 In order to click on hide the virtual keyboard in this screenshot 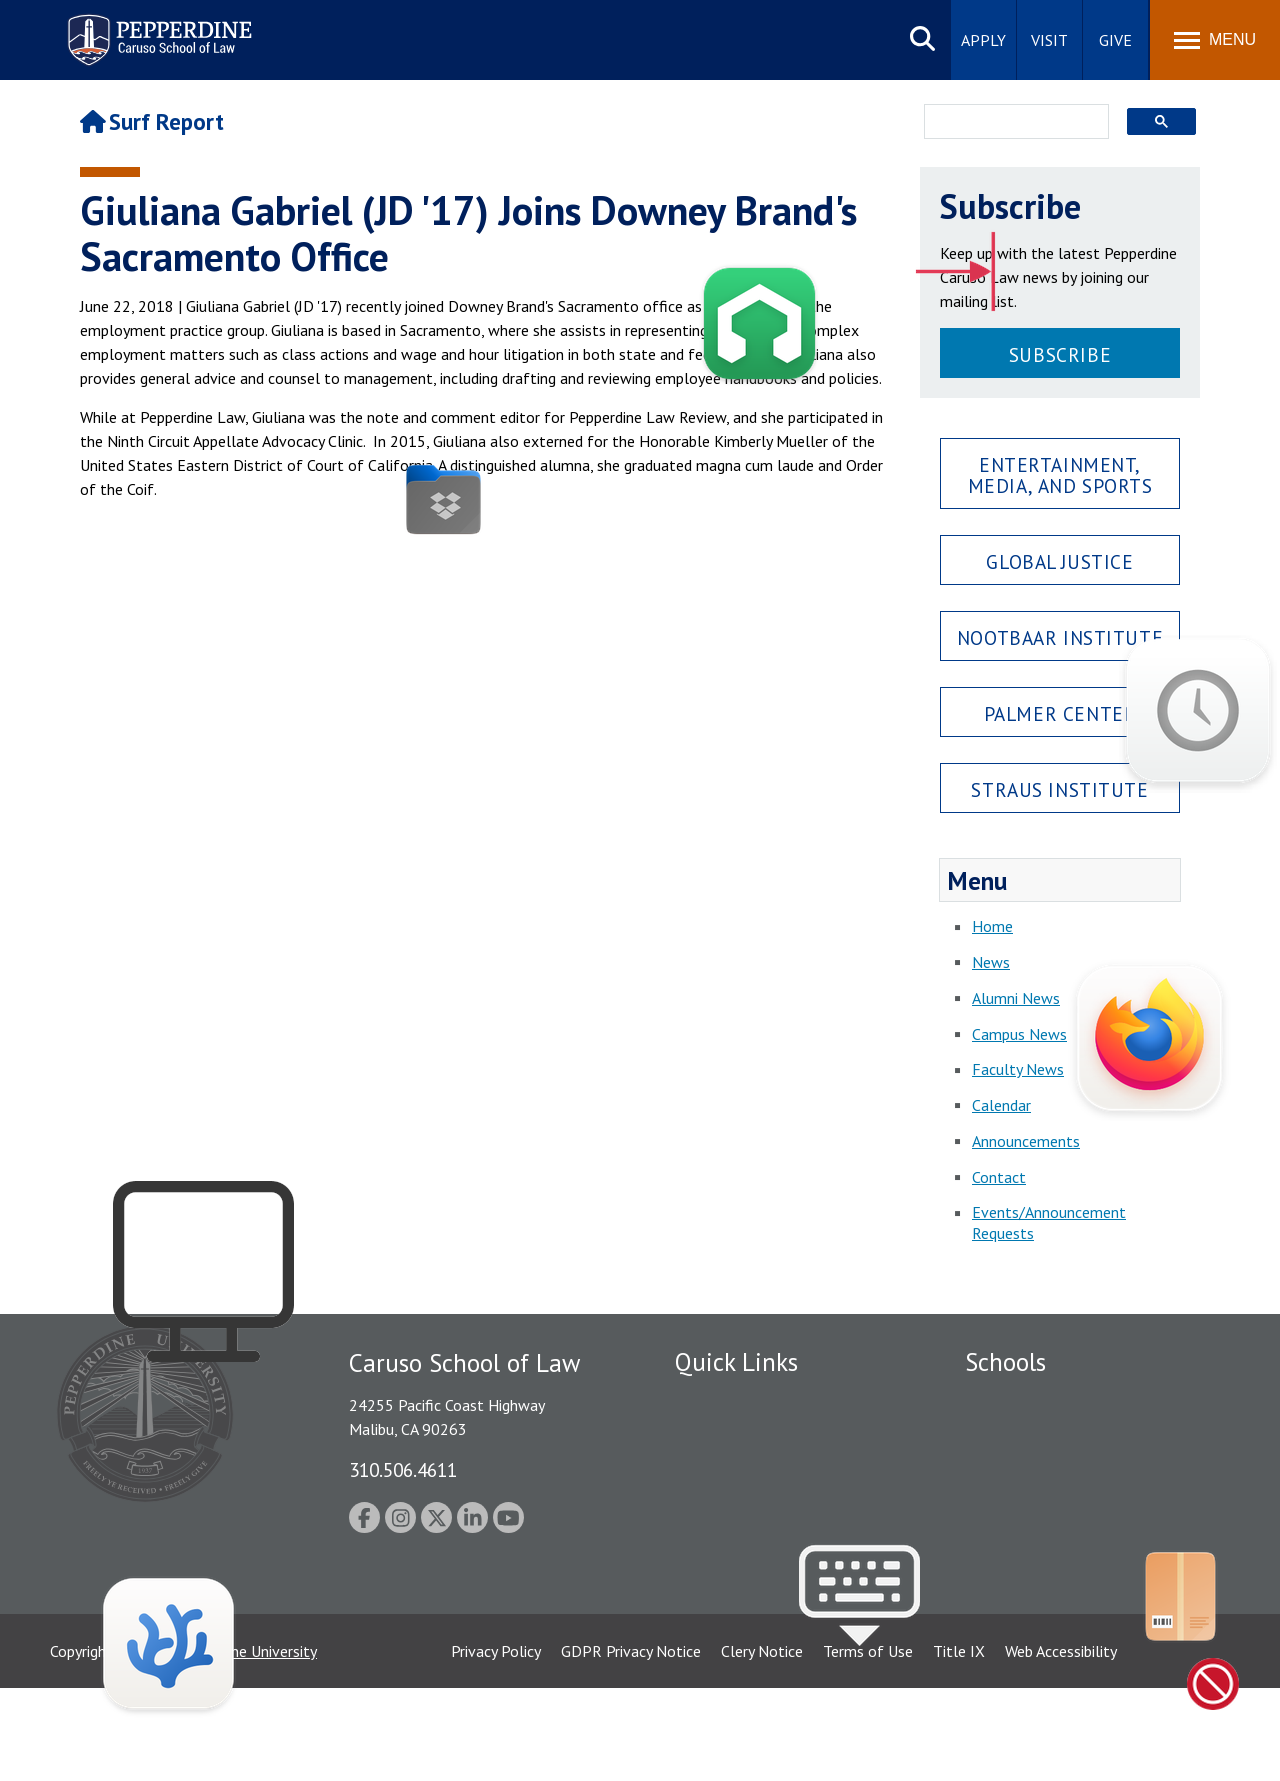, I will do `click(859, 1595)`.